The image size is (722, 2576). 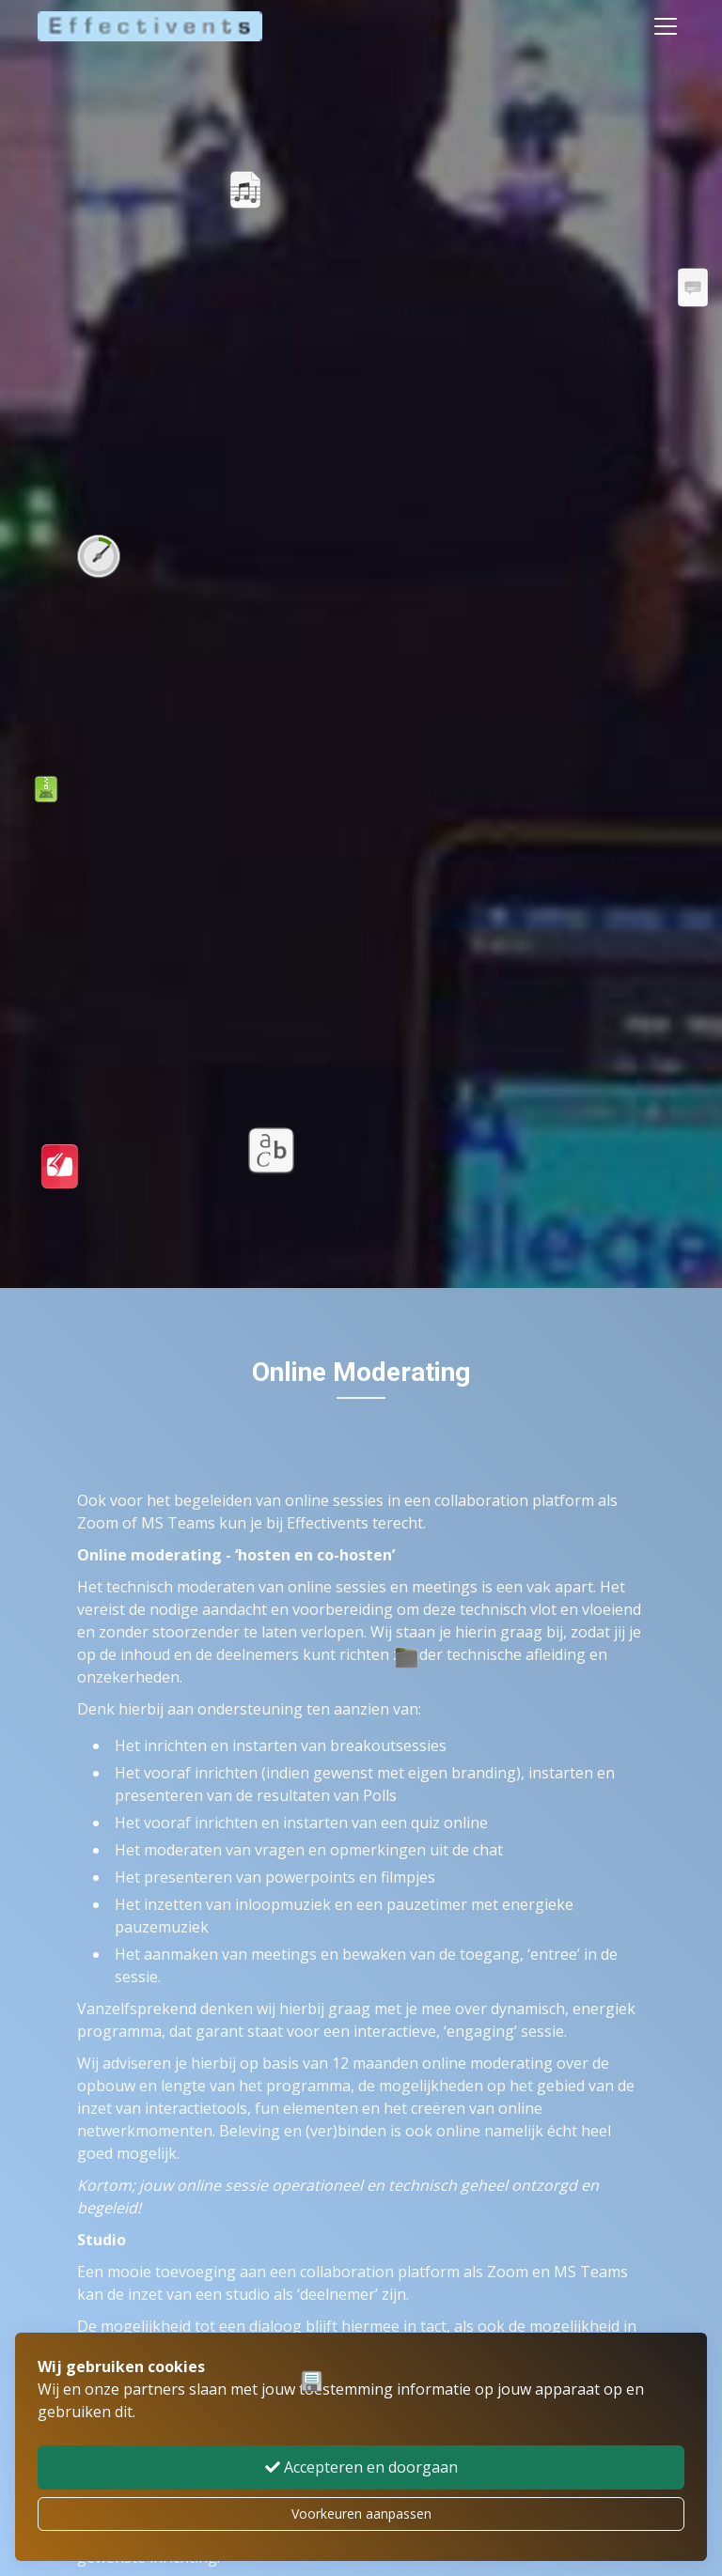 What do you see at coordinates (245, 190) in the screenshot?
I see `open a lilypond music notation file` at bounding box center [245, 190].